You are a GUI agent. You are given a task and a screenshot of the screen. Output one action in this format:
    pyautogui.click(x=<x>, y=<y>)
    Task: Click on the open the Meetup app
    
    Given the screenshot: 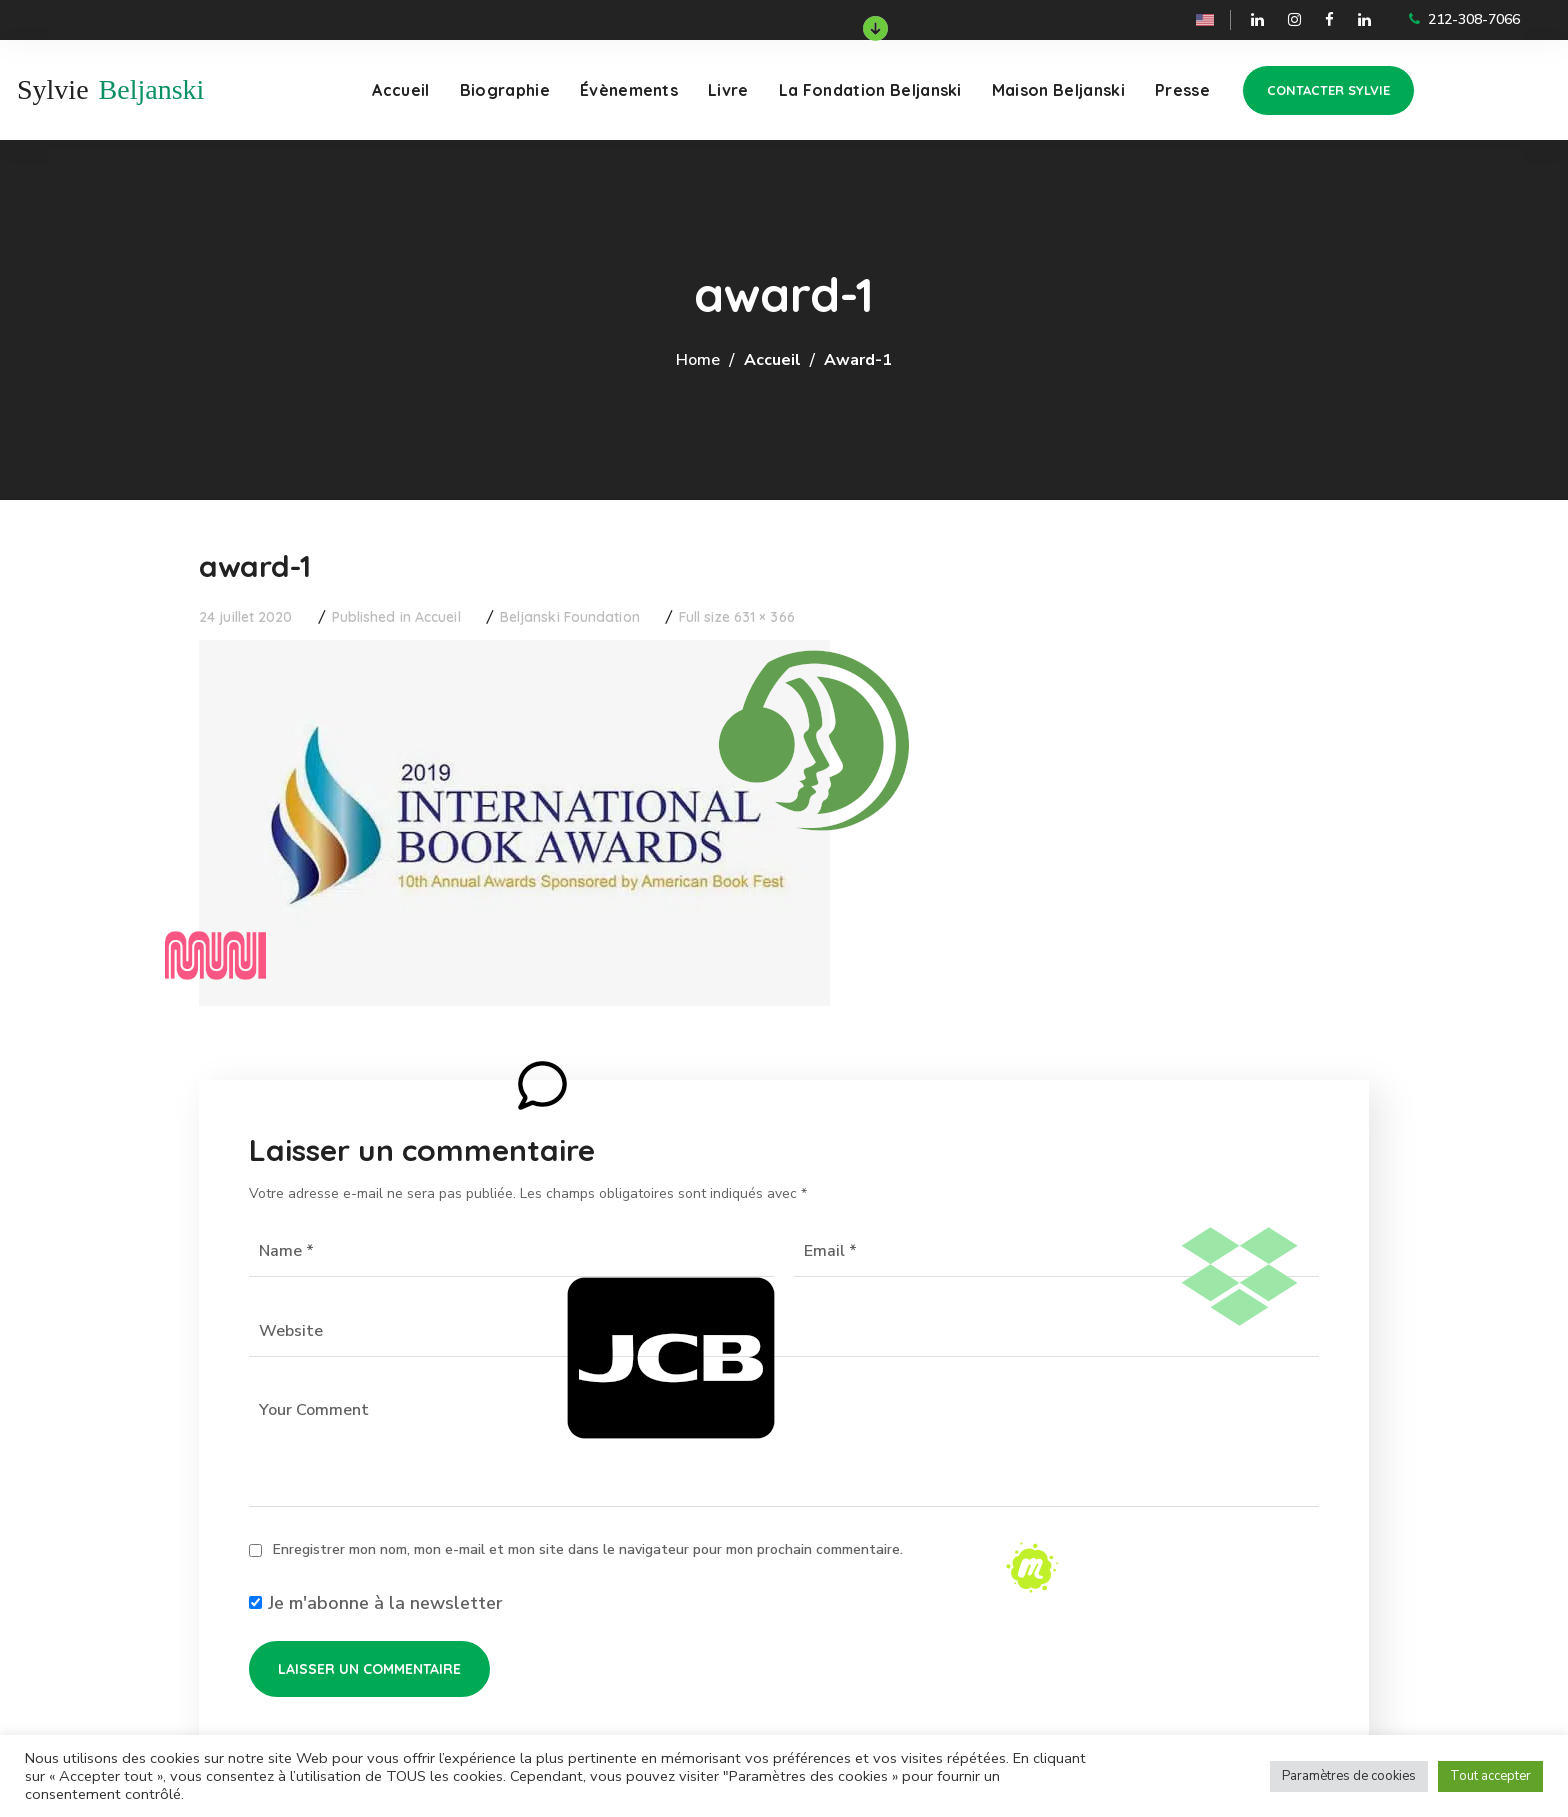 What is the action you would take?
    pyautogui.click(x=1031, y=1567)
    